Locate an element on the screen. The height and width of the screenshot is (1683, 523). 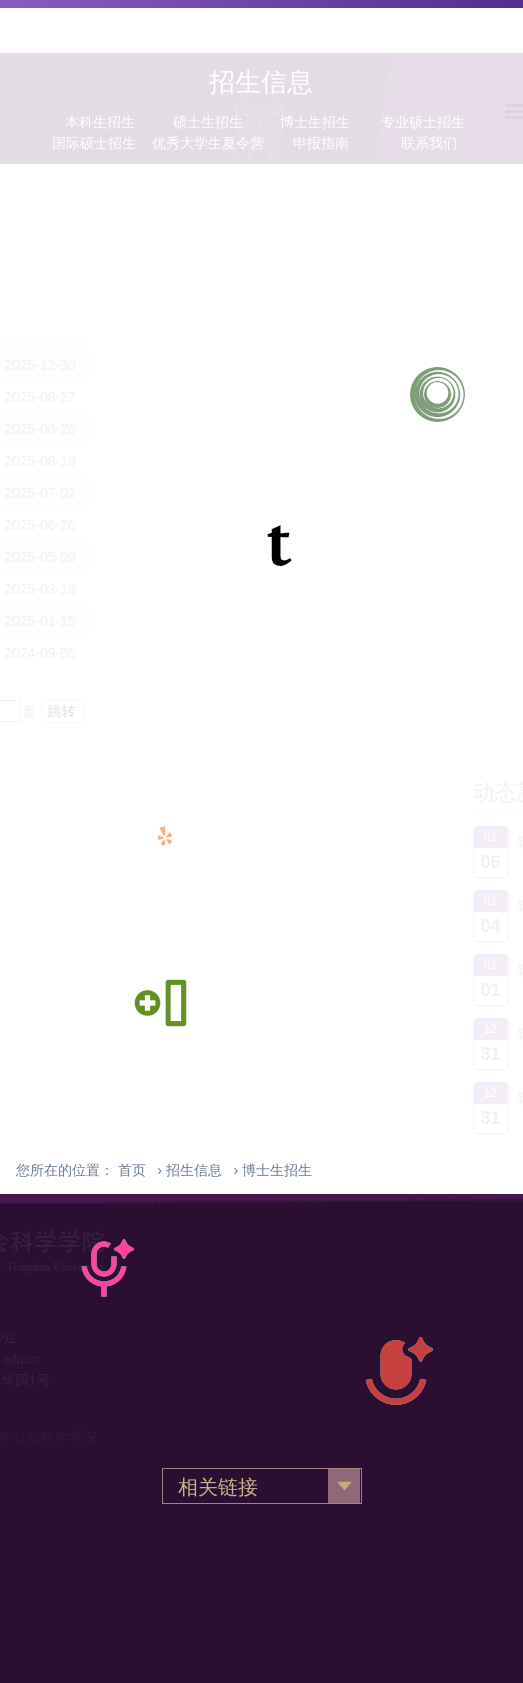
open the yelp app is located at coordinates (165, 836).